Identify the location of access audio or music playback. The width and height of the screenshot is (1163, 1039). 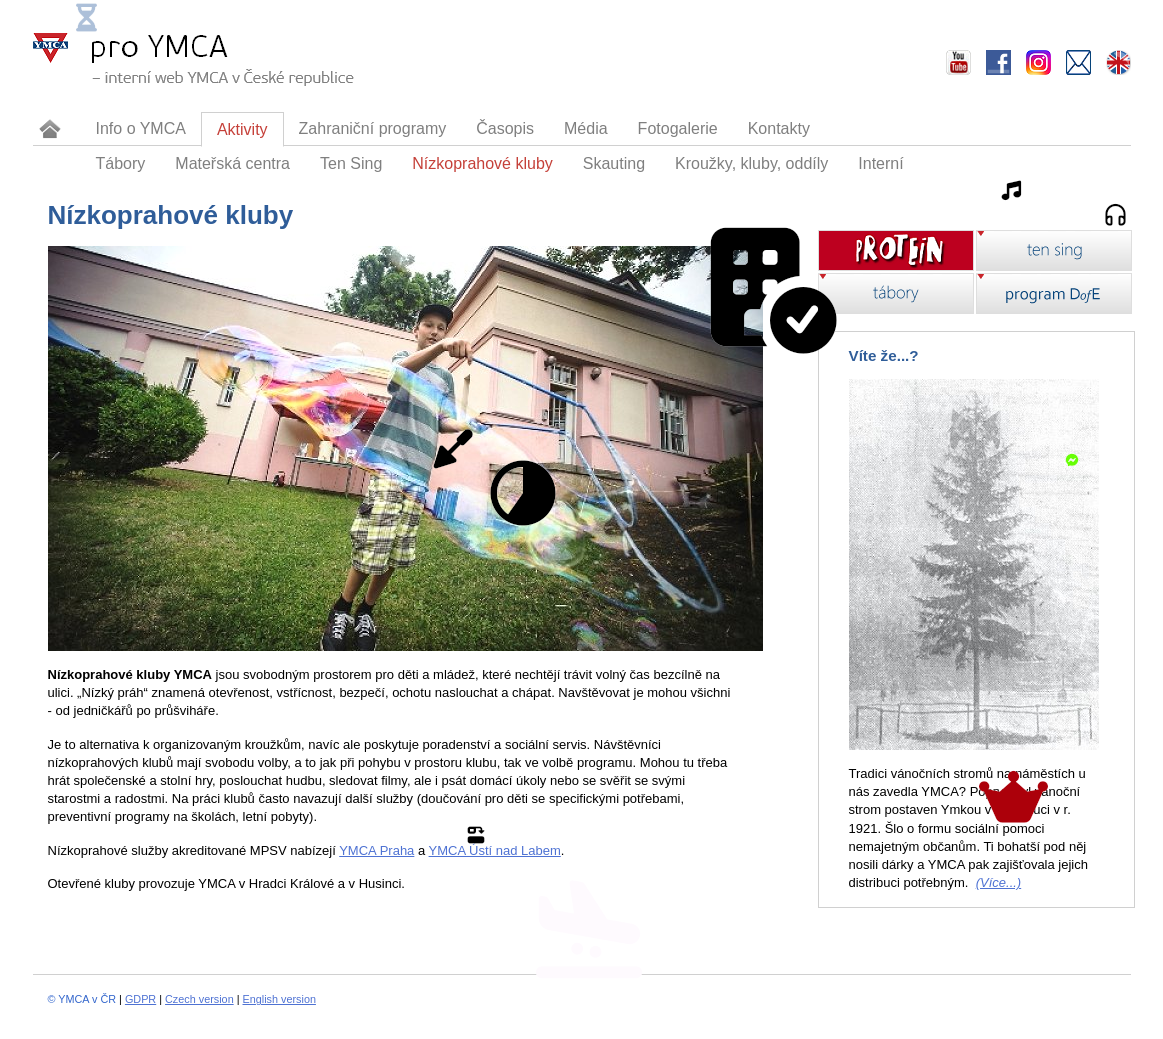
(1115, 215).